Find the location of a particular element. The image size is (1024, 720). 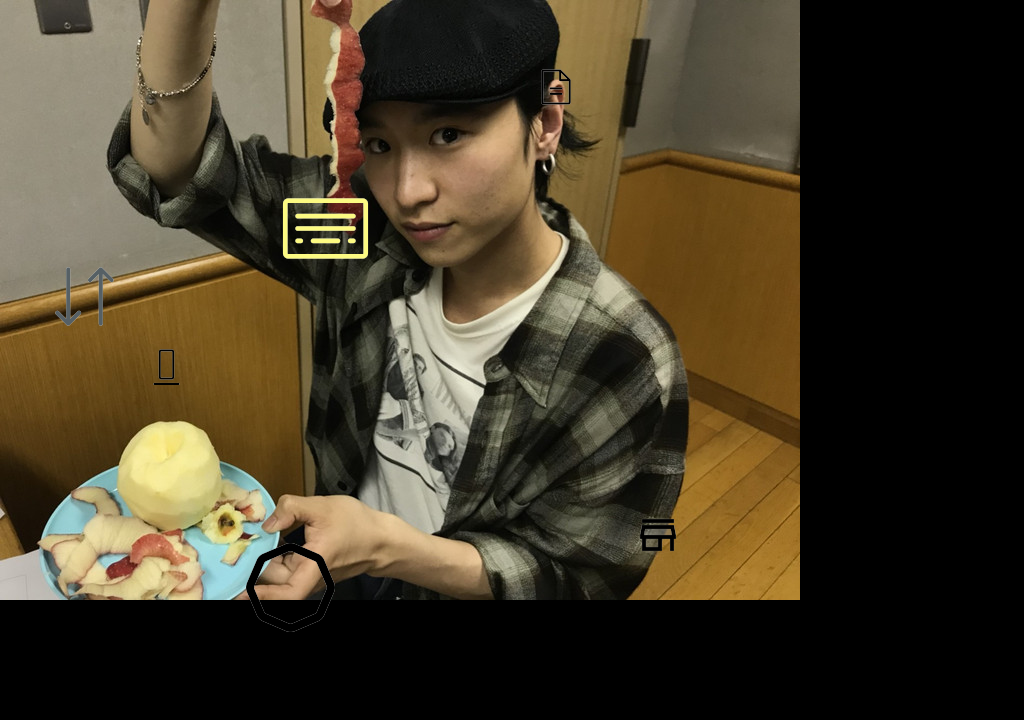

view document or text file is located at coordinates (556, 87).